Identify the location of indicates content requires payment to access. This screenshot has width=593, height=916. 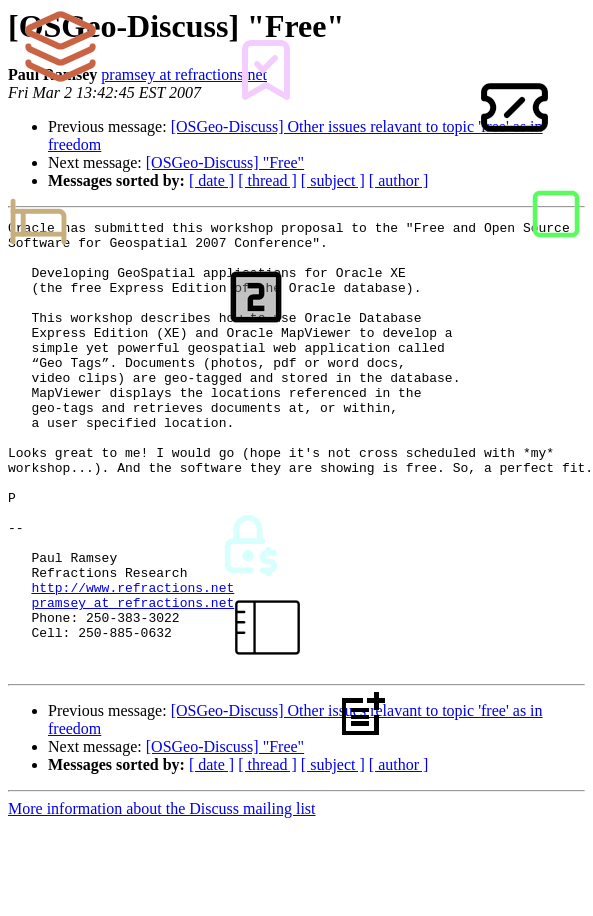
(248, 544).